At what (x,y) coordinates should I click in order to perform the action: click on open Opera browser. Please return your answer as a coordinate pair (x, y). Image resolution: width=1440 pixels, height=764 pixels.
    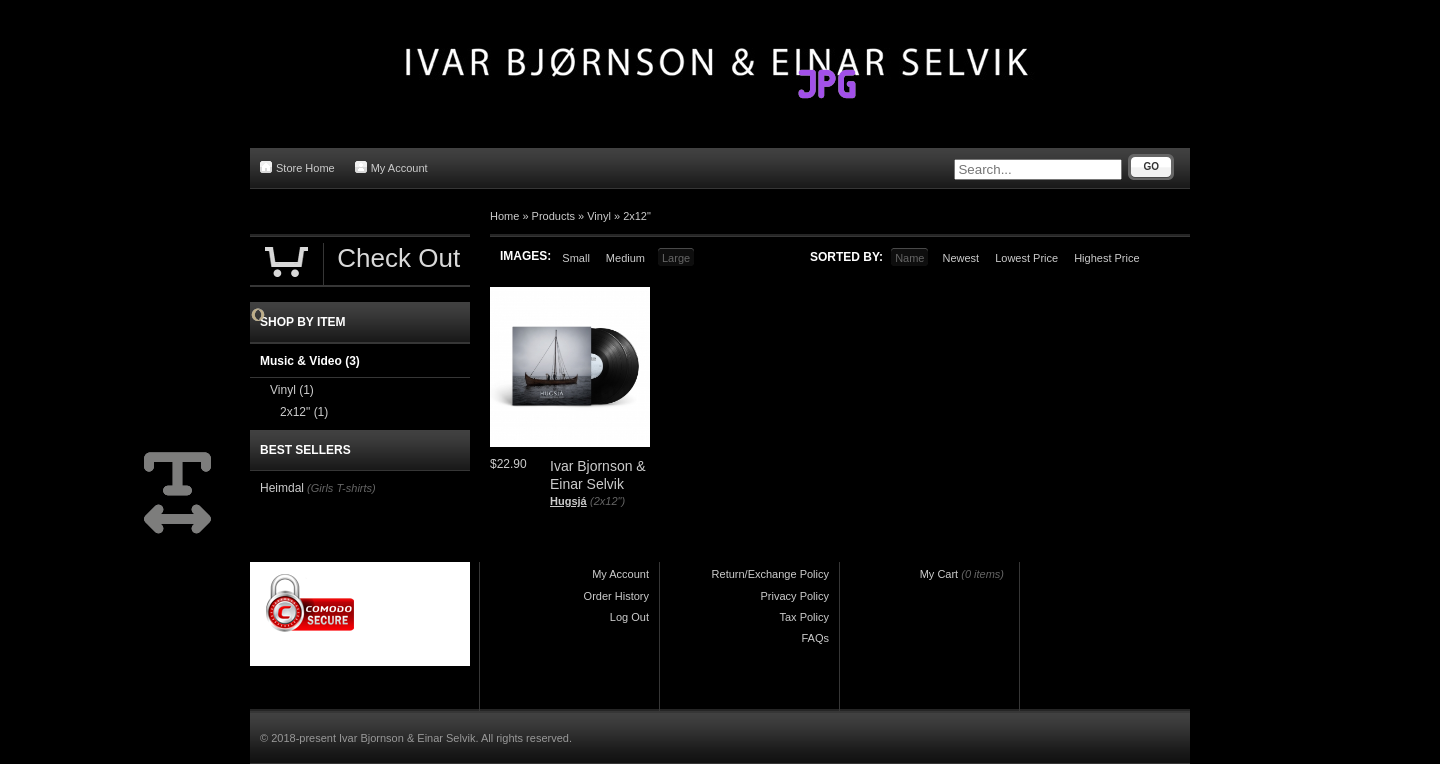
    Looking at the image, I should click on (258, 315).